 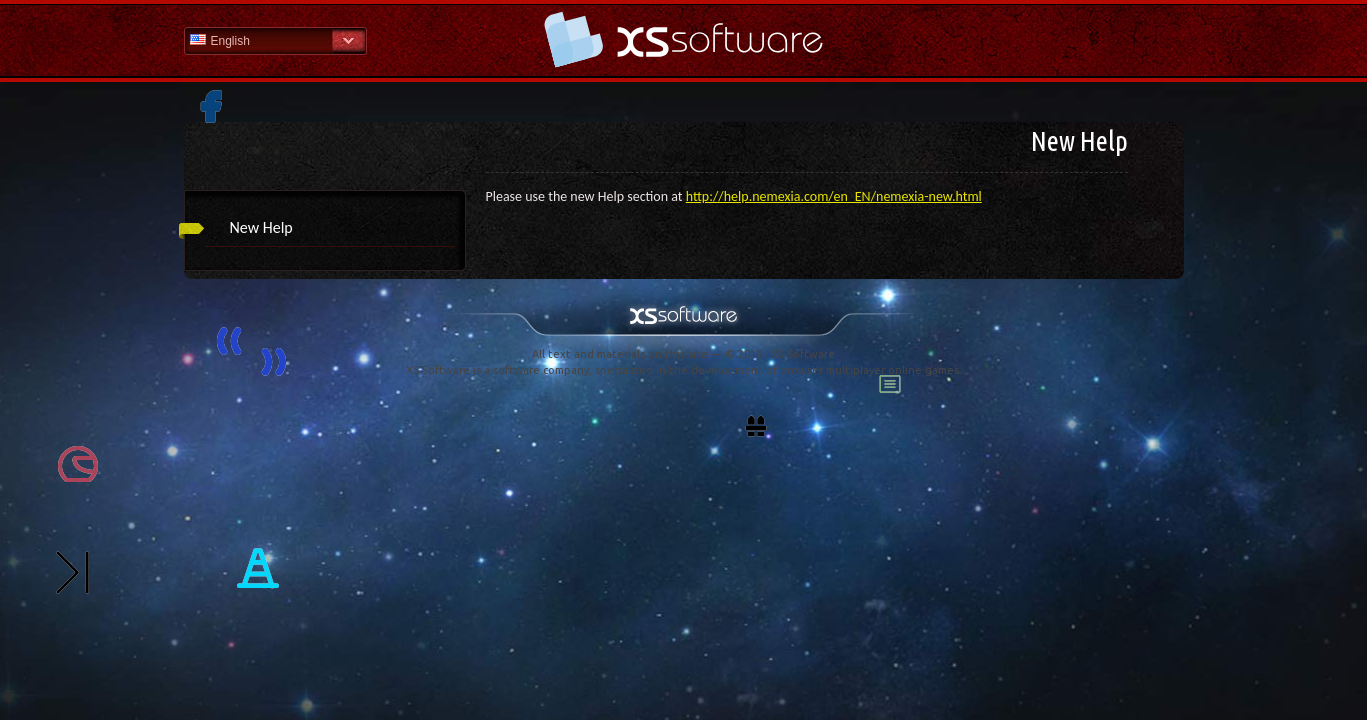 I want to click on skip to the end of a track or playlist, so click(x=73, y=572).